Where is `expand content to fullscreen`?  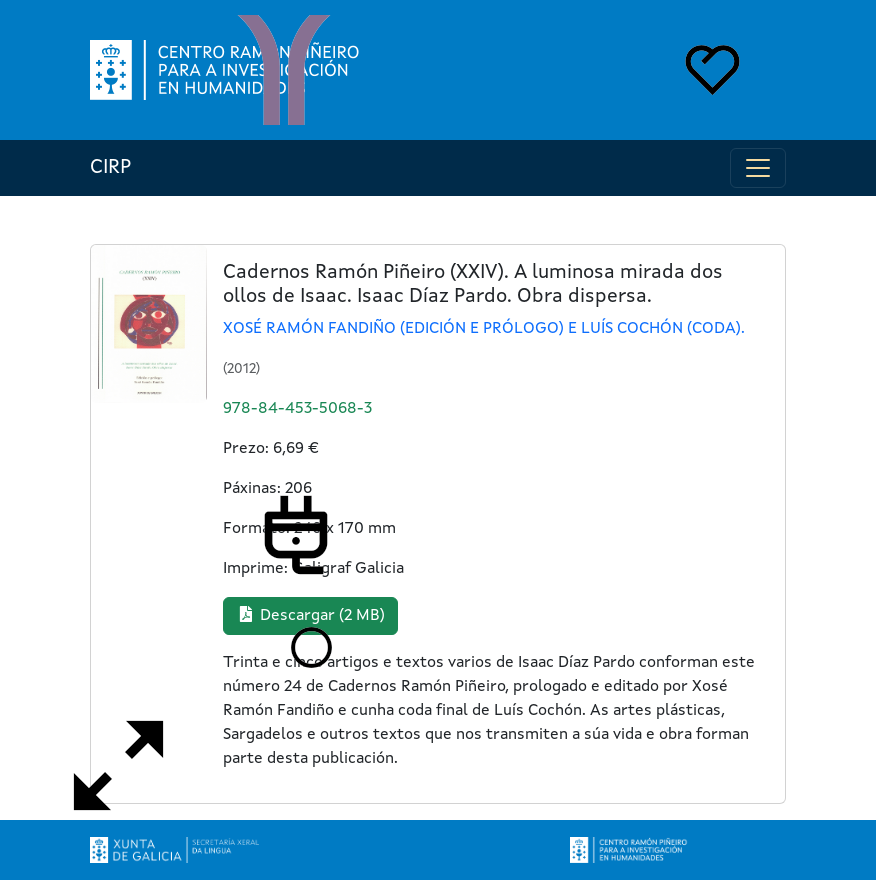 expand content to fullscreen is located at coordinates (118, 765).